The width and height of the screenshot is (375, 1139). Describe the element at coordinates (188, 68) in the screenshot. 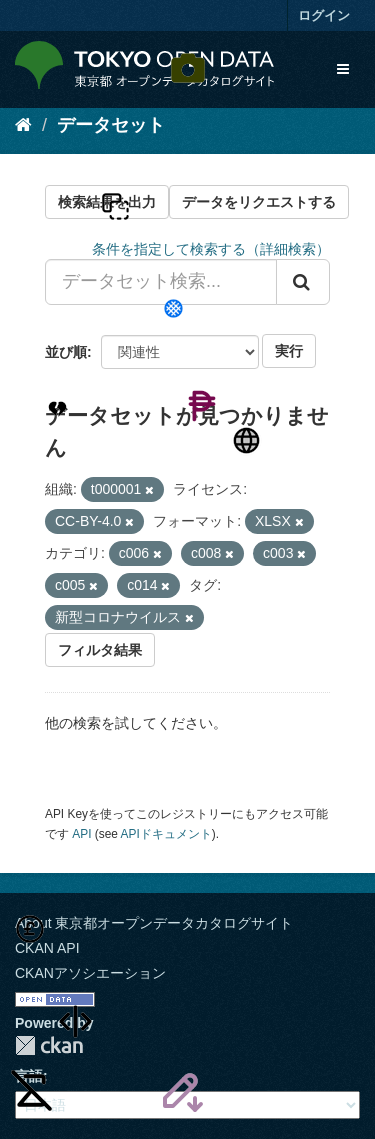

I see `take a photo` at that location.